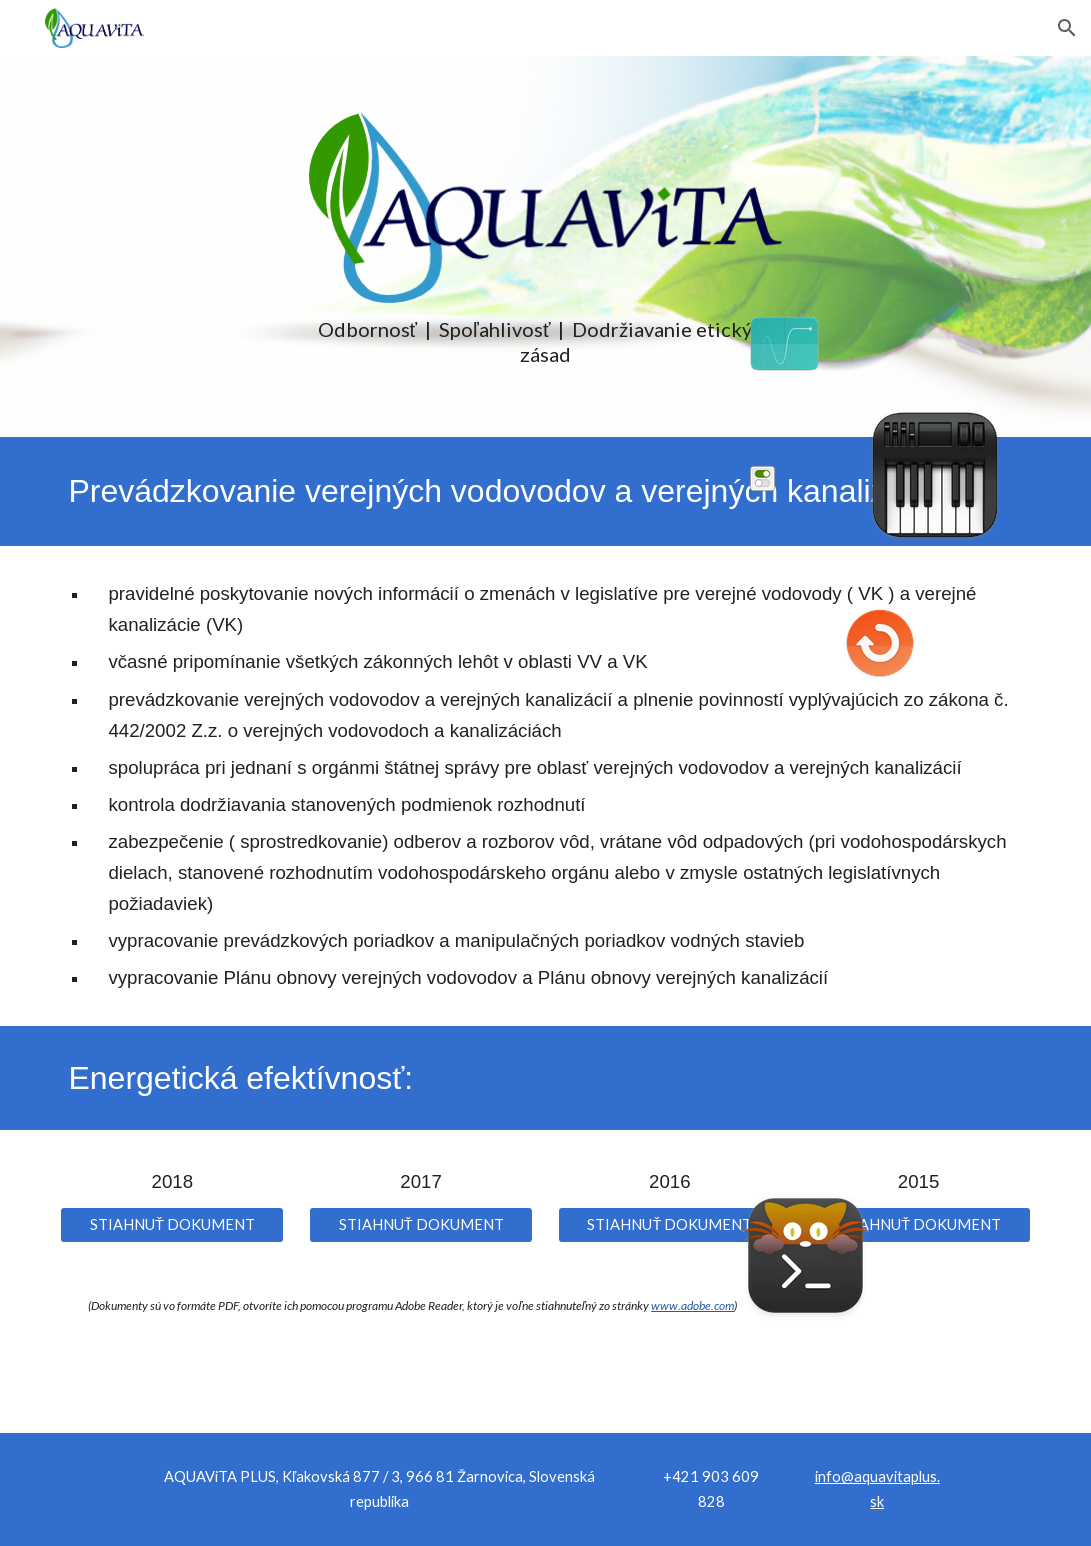 The height and width of the screenshot is (1546, 1091). What do you see at coordinates (762, 478) in the screenshot?
I see `open system tweaks or settings customization` at bounding box center [762, 478].